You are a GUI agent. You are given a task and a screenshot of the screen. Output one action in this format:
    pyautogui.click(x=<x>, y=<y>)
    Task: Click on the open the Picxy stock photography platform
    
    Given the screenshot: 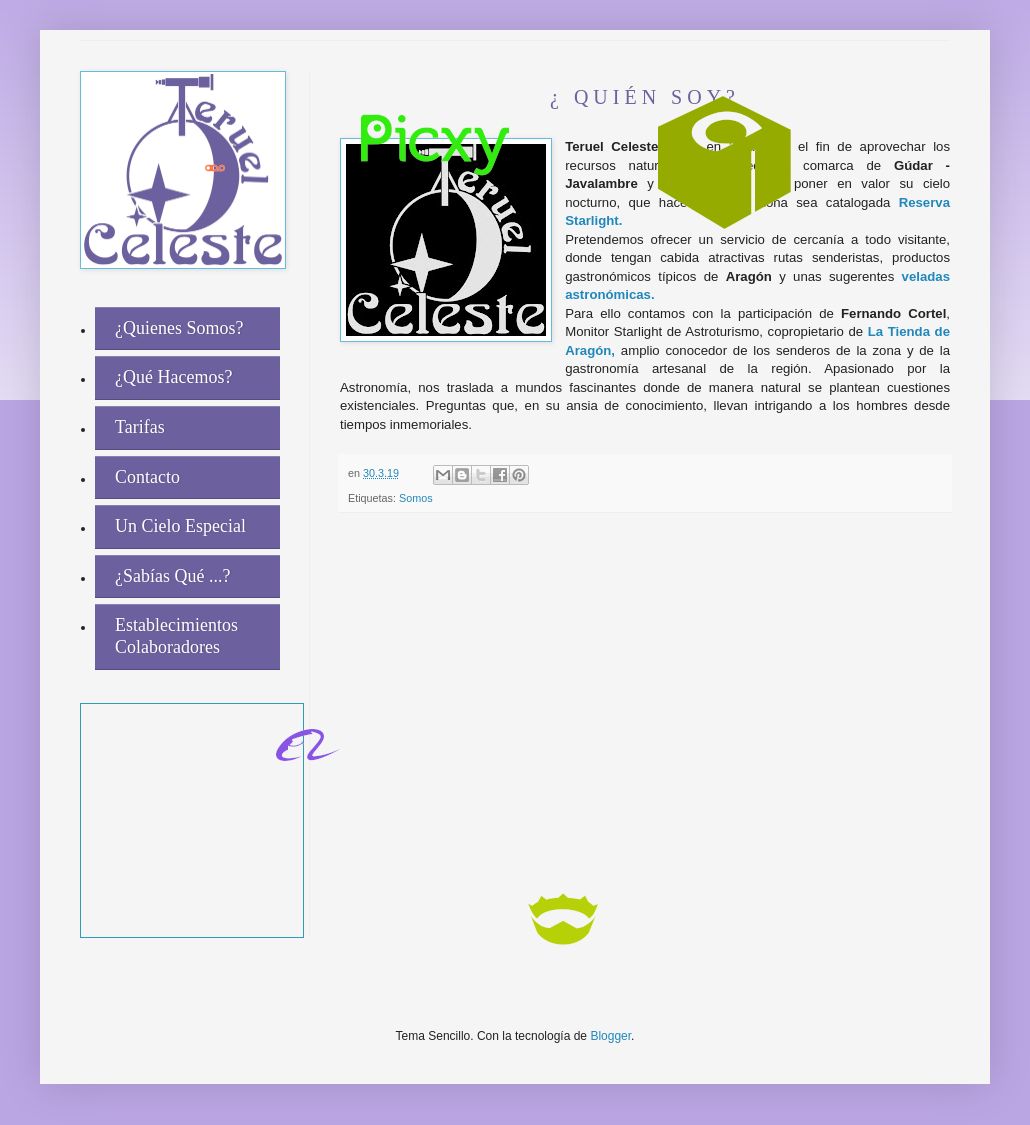 What is the action you would take?
    pyautogui.click(x=435, y=145)
    